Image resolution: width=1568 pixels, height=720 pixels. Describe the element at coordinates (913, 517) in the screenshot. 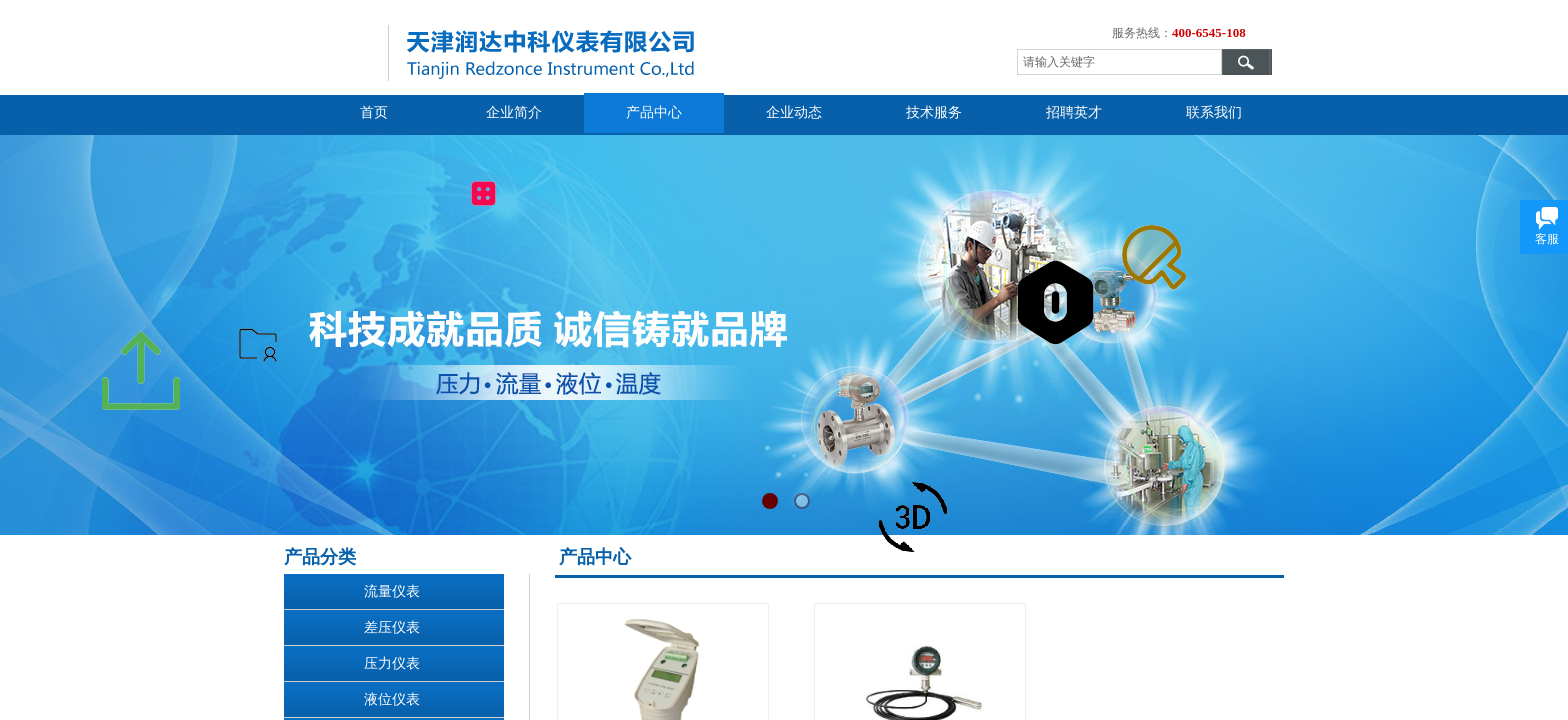

I see `rotate object in 3D view` at that location.